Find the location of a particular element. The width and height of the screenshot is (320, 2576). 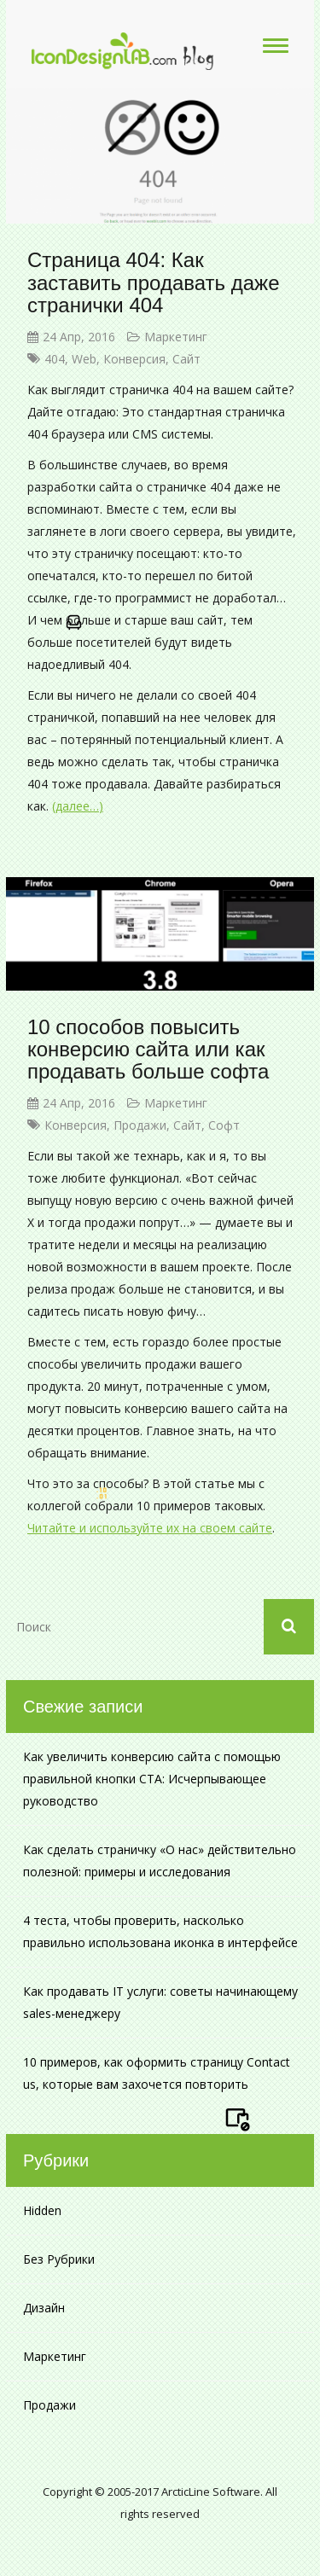

browse furniture or home decor items is located at coordinates (73, 622).